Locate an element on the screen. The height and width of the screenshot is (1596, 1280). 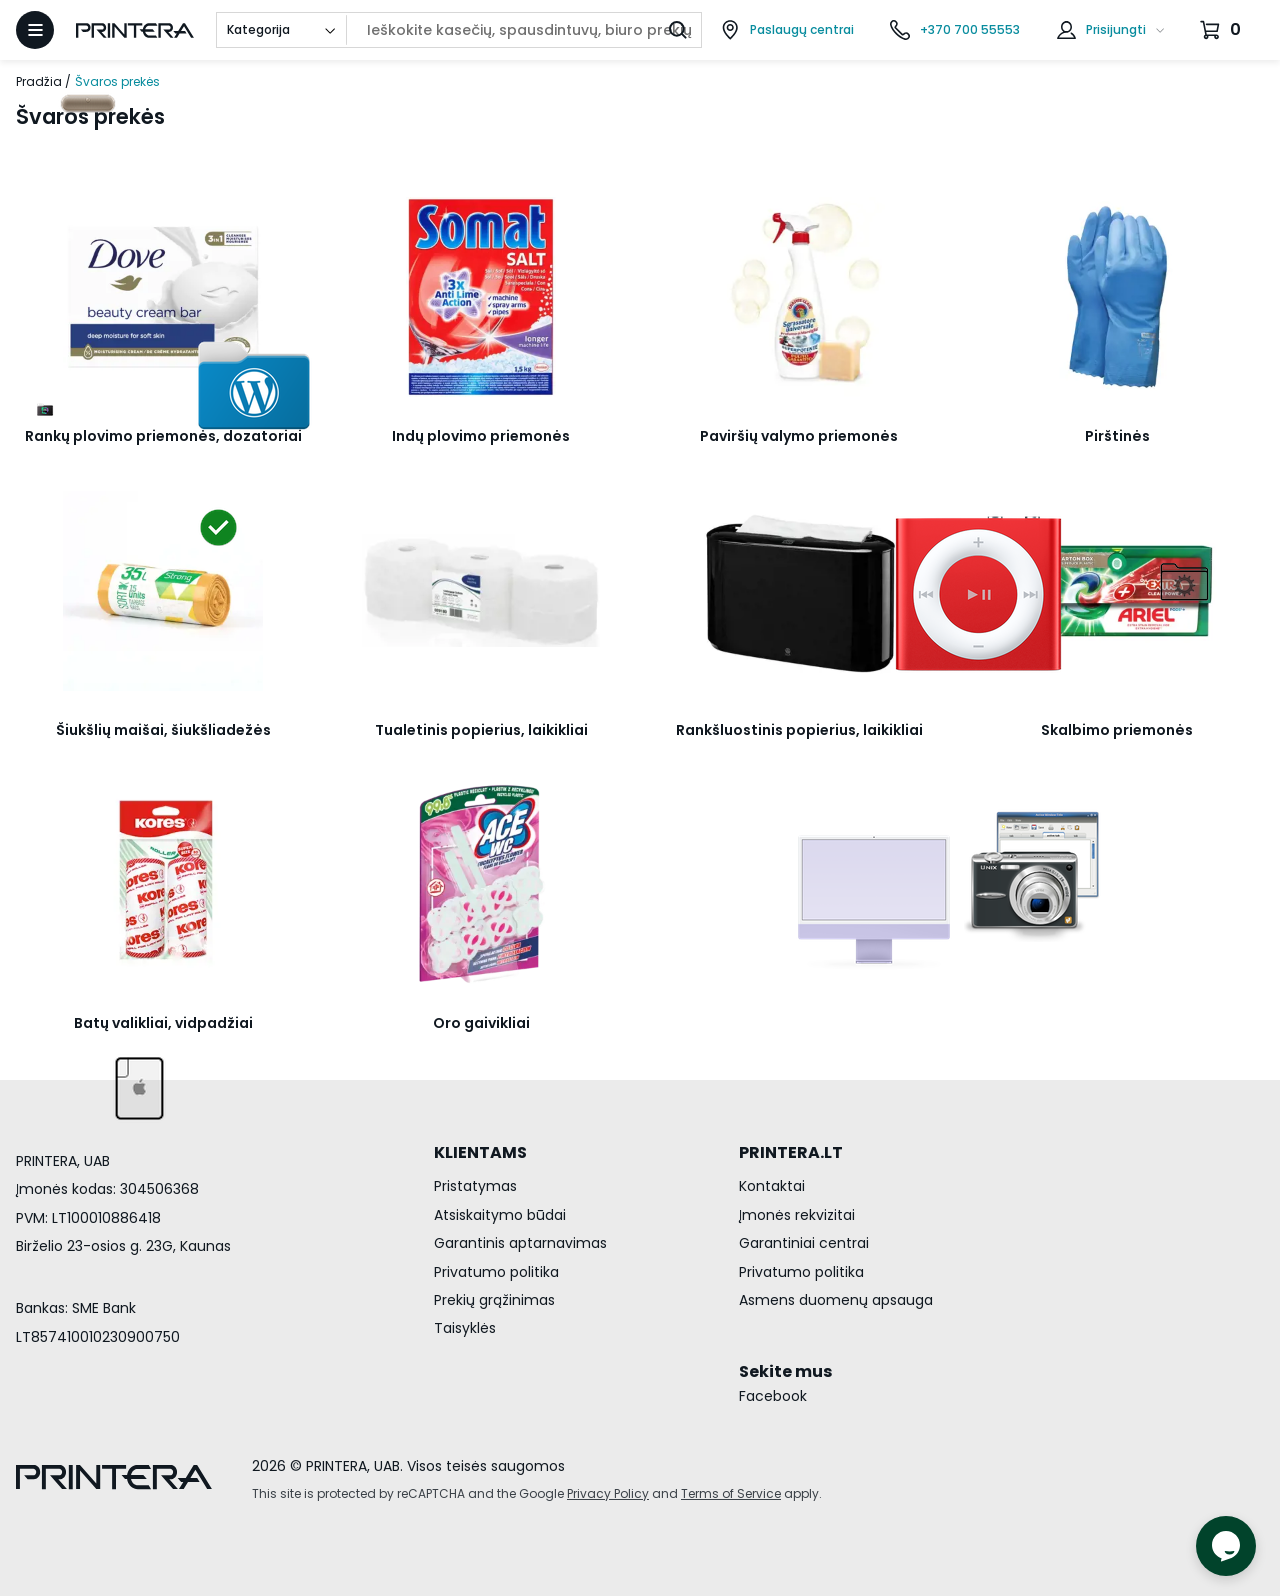
apply mail filters to messages is located at coordinates (218, 527).